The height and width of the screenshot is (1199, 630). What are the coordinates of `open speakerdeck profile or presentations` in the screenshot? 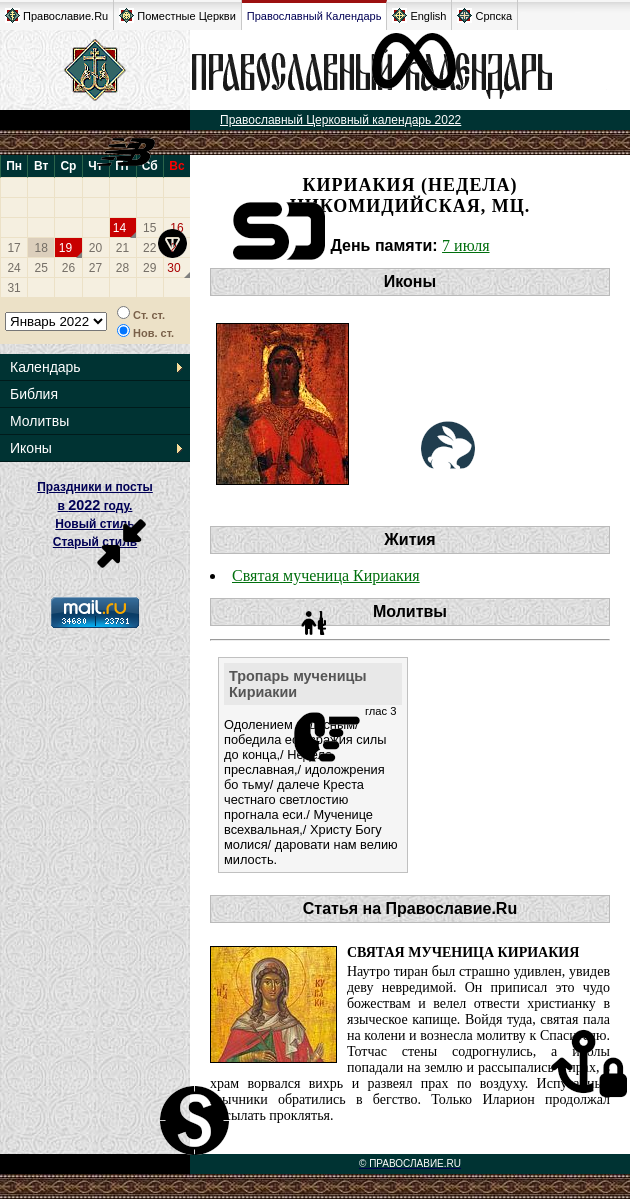 It's located at (279, 231).